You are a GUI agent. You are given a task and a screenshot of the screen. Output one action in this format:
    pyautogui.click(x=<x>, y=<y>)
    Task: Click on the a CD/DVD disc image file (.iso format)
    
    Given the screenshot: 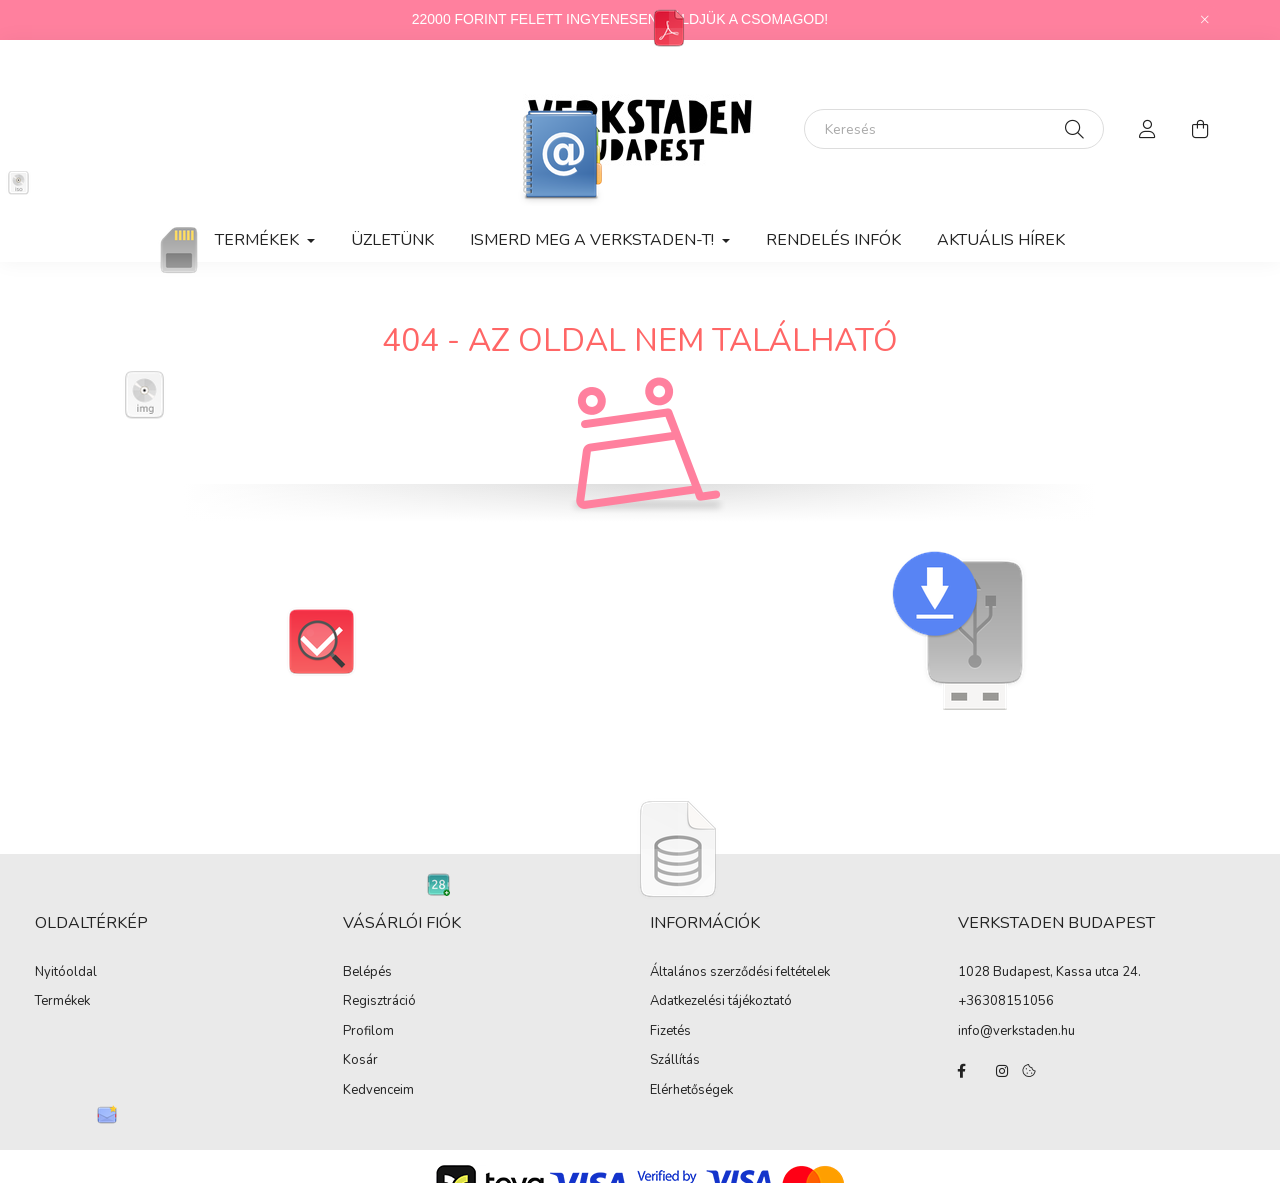 What is the action you would take?
    pyautogui.click(x=18, y=182)
    